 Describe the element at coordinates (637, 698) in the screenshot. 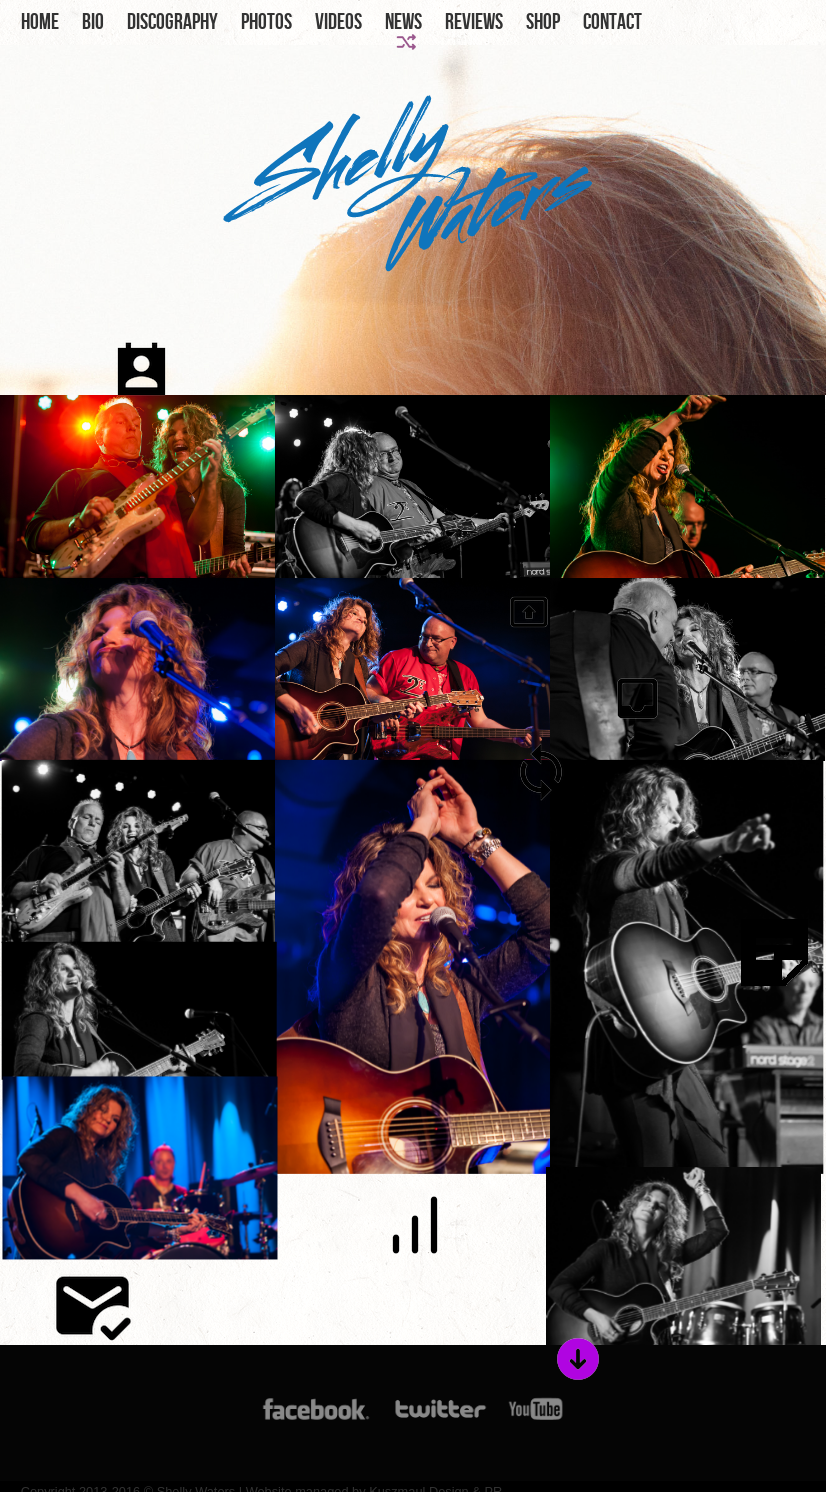

I see `access your inbox` at that location.